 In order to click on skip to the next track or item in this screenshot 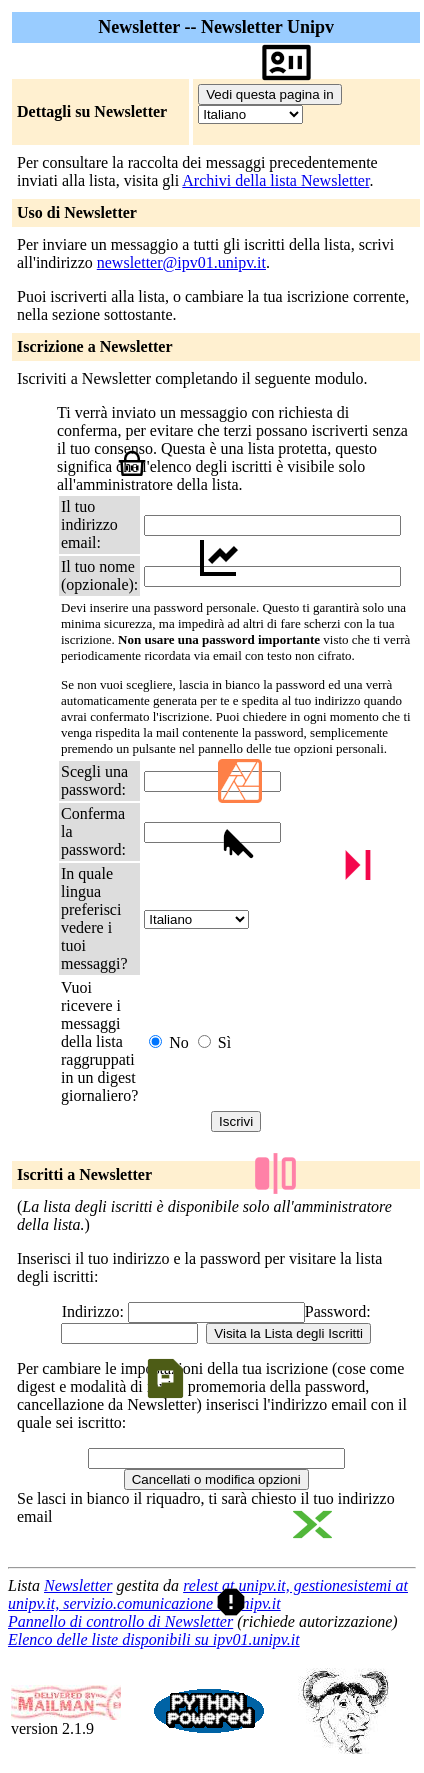, I will do `click(358, 865)`.